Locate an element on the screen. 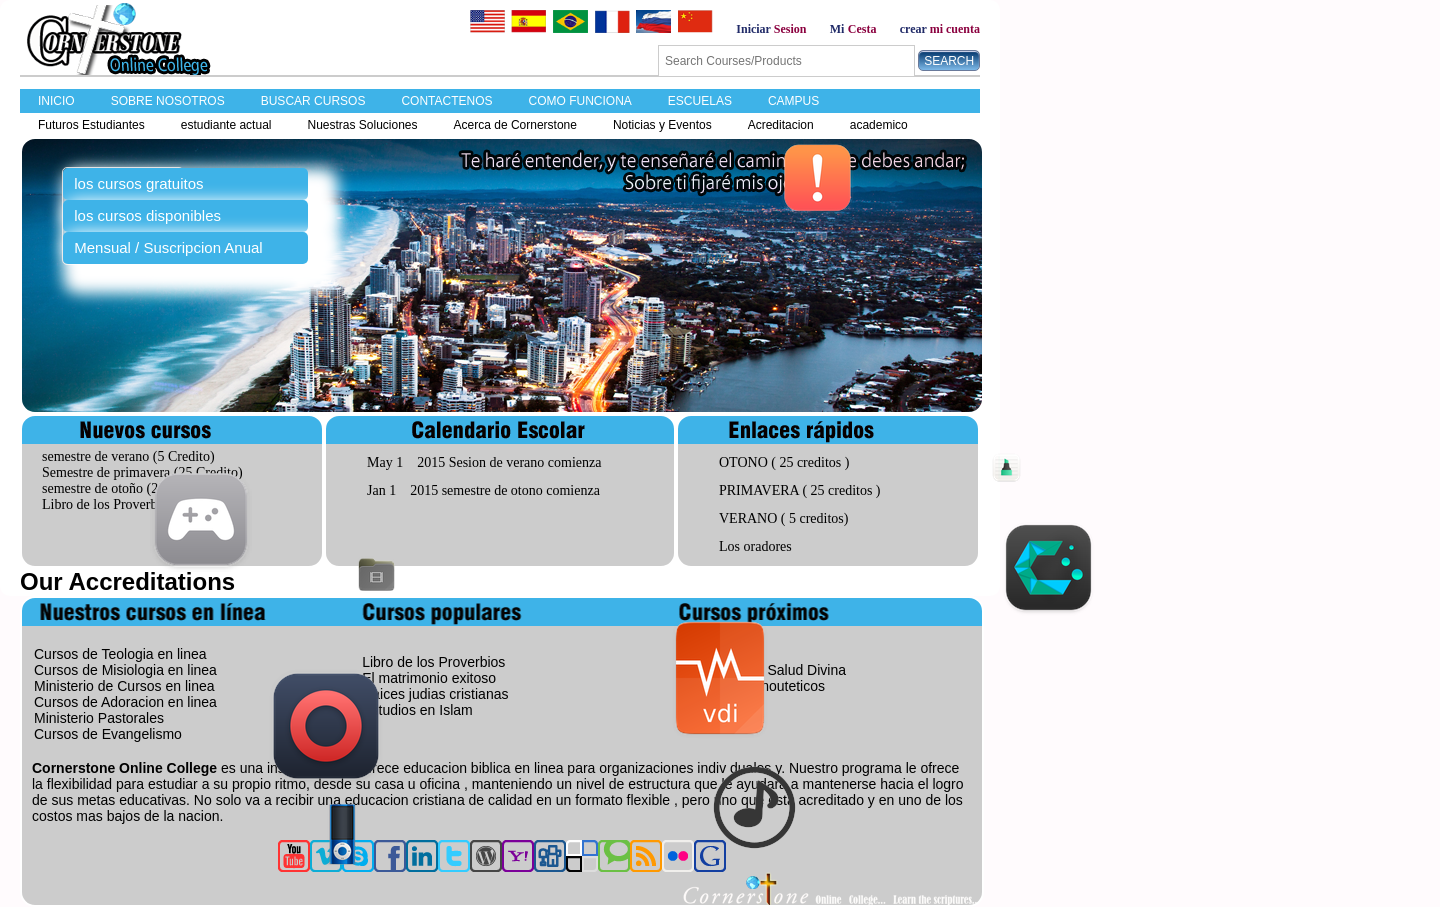  open cachyos welcome app is located at coordinates (1048, 567).